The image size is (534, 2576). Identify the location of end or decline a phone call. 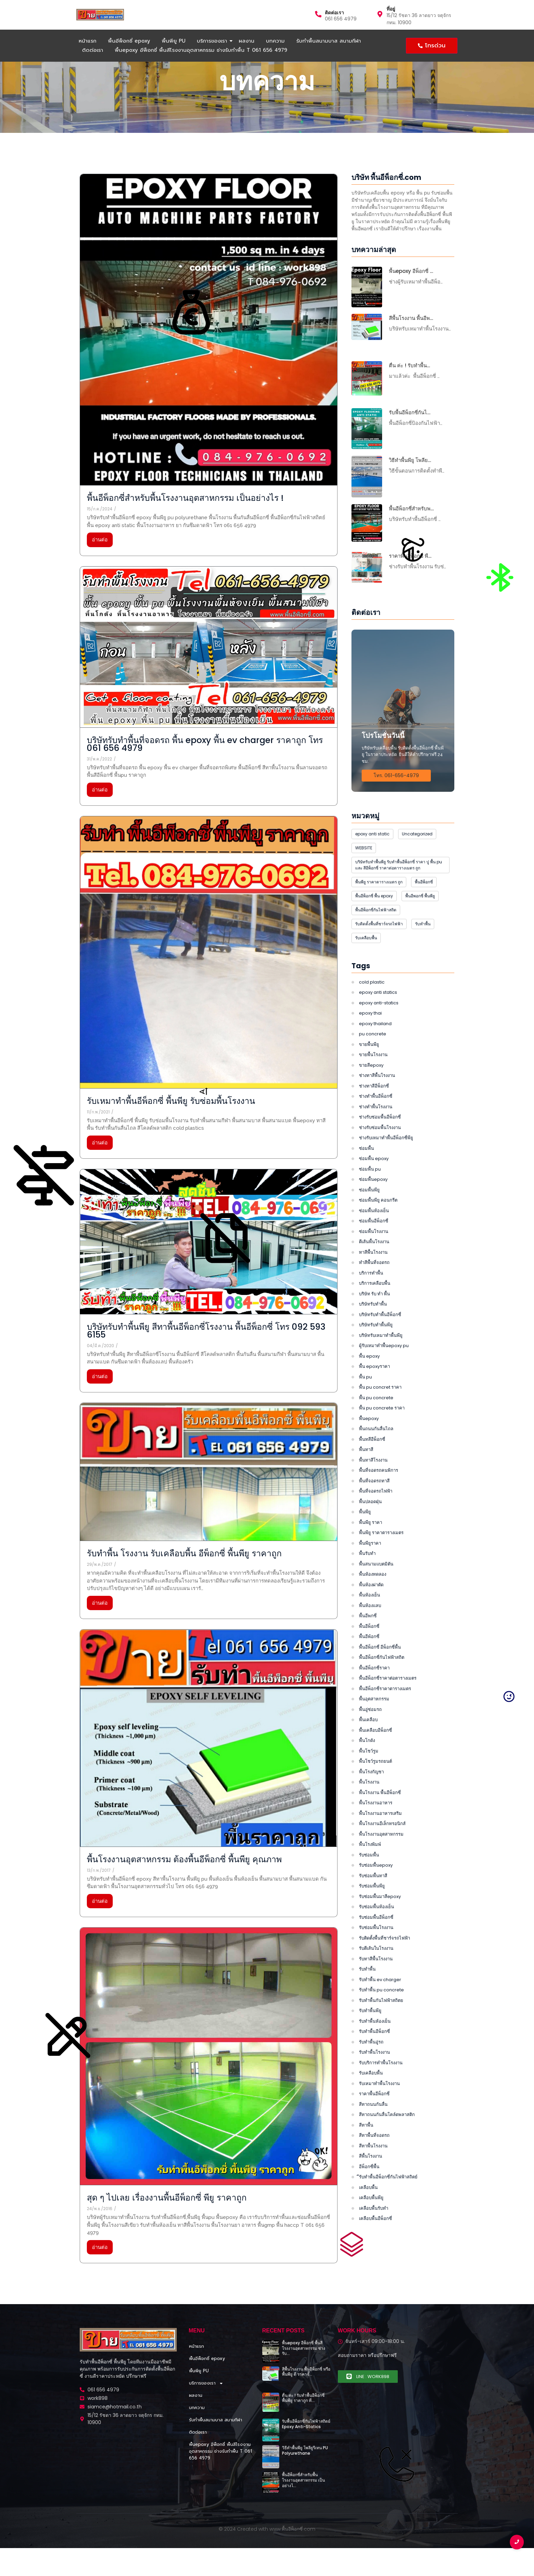
(397, 2463).